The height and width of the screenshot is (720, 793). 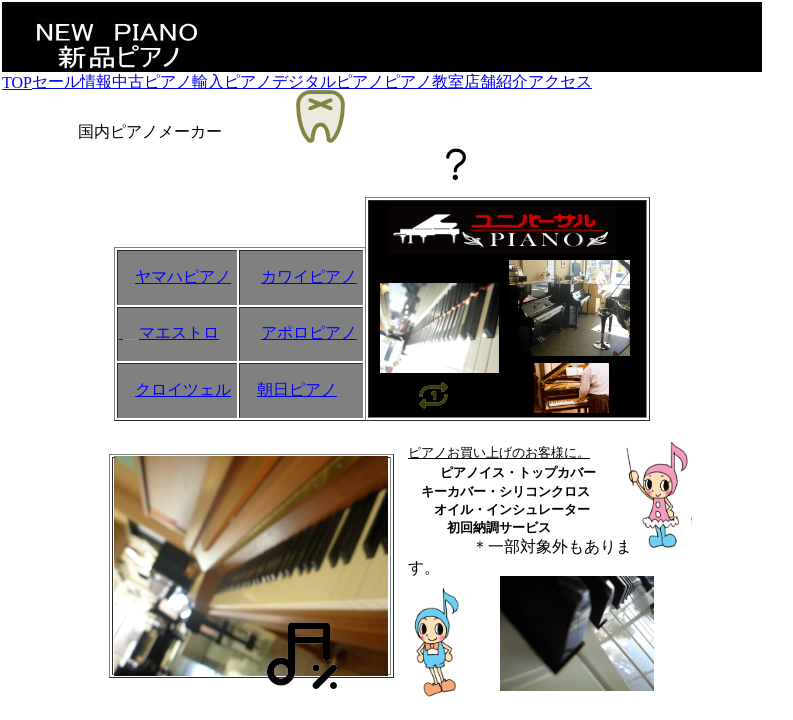 I want to click on repeat current track once, so click(x=433, y=395).